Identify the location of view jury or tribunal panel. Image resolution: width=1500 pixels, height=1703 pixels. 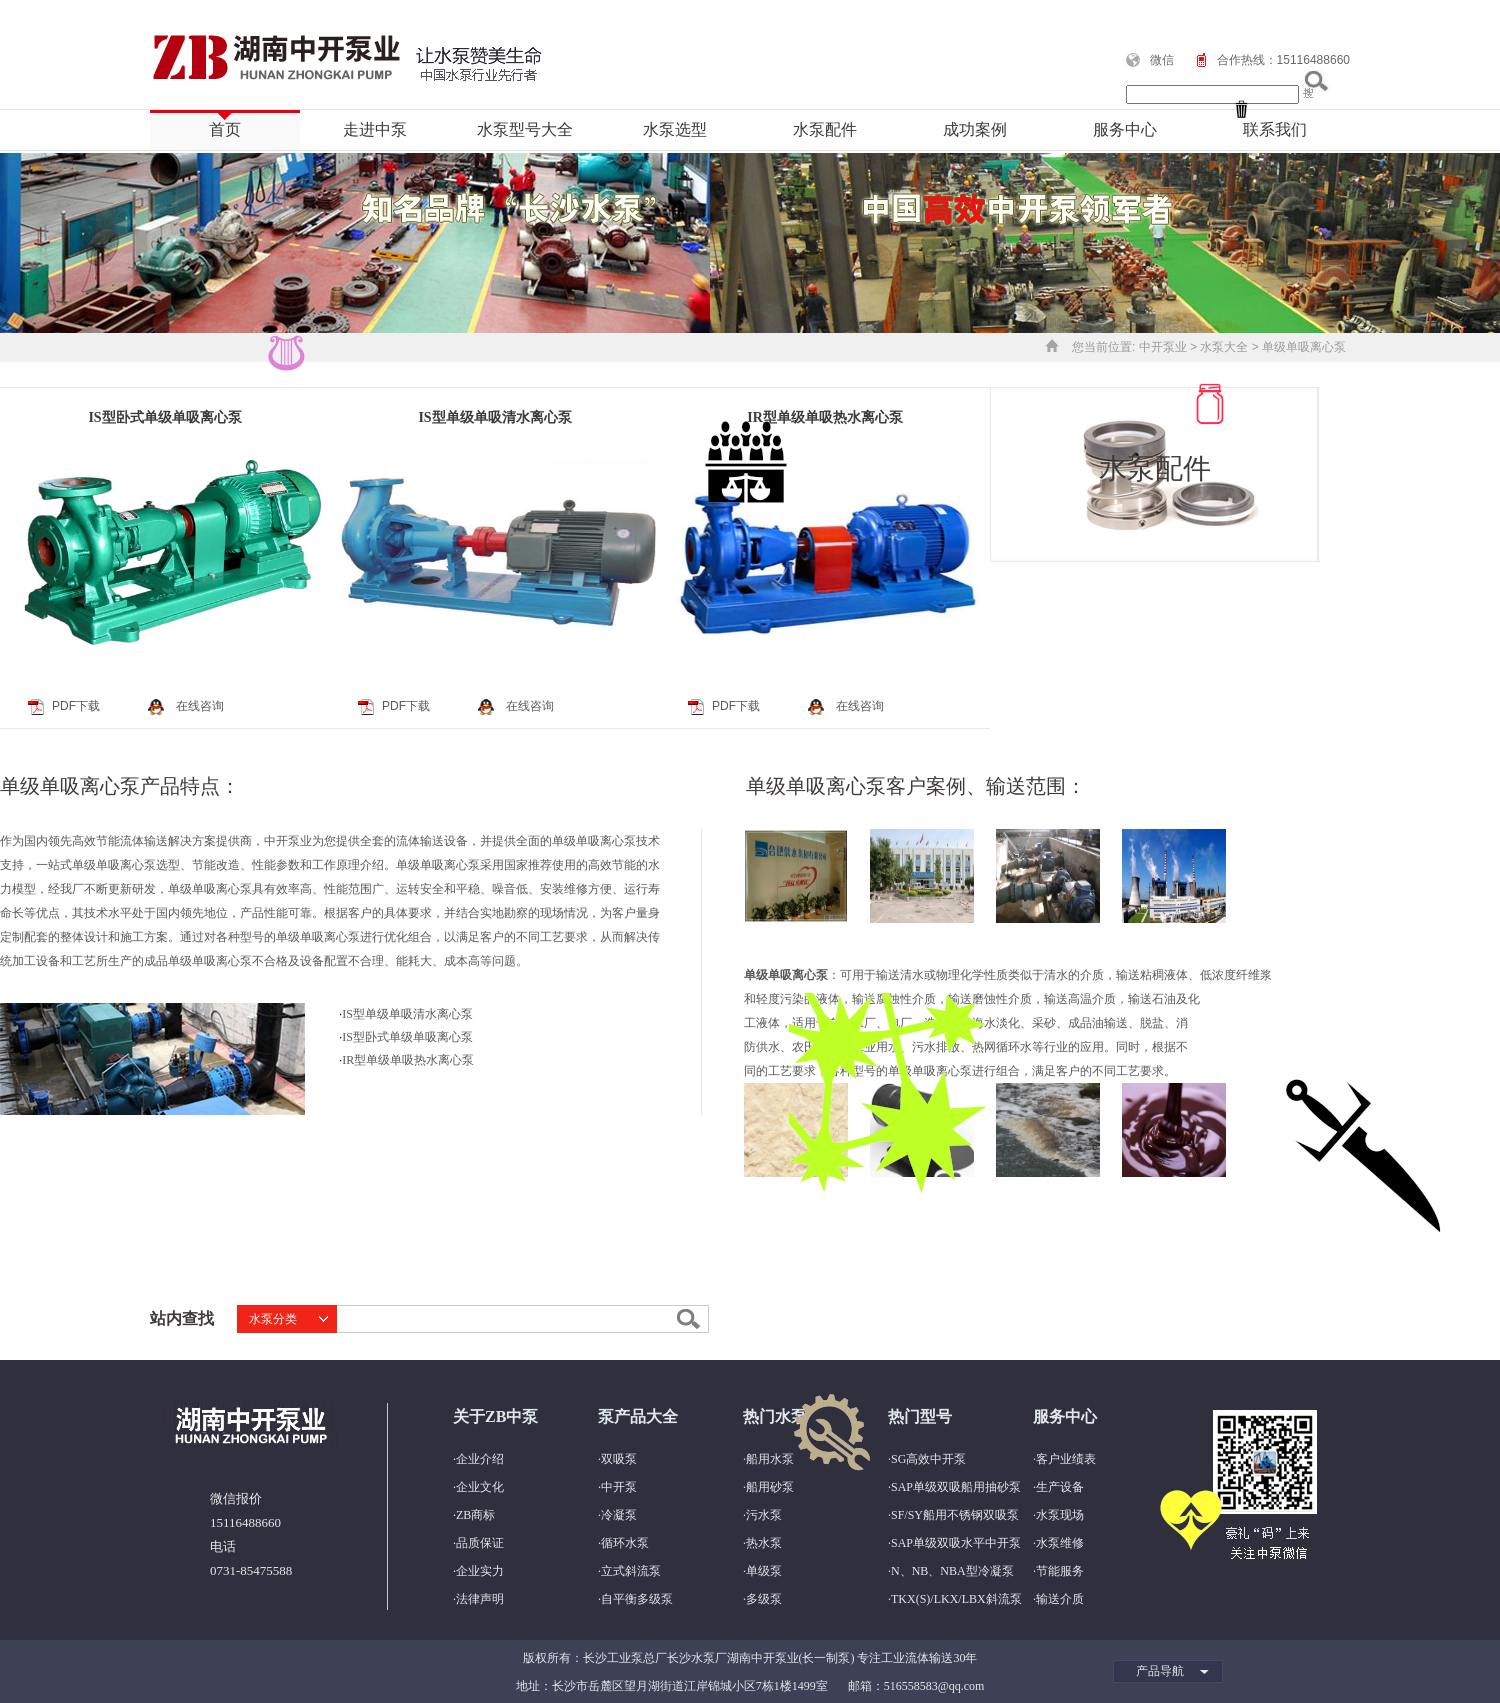
(746, 462).